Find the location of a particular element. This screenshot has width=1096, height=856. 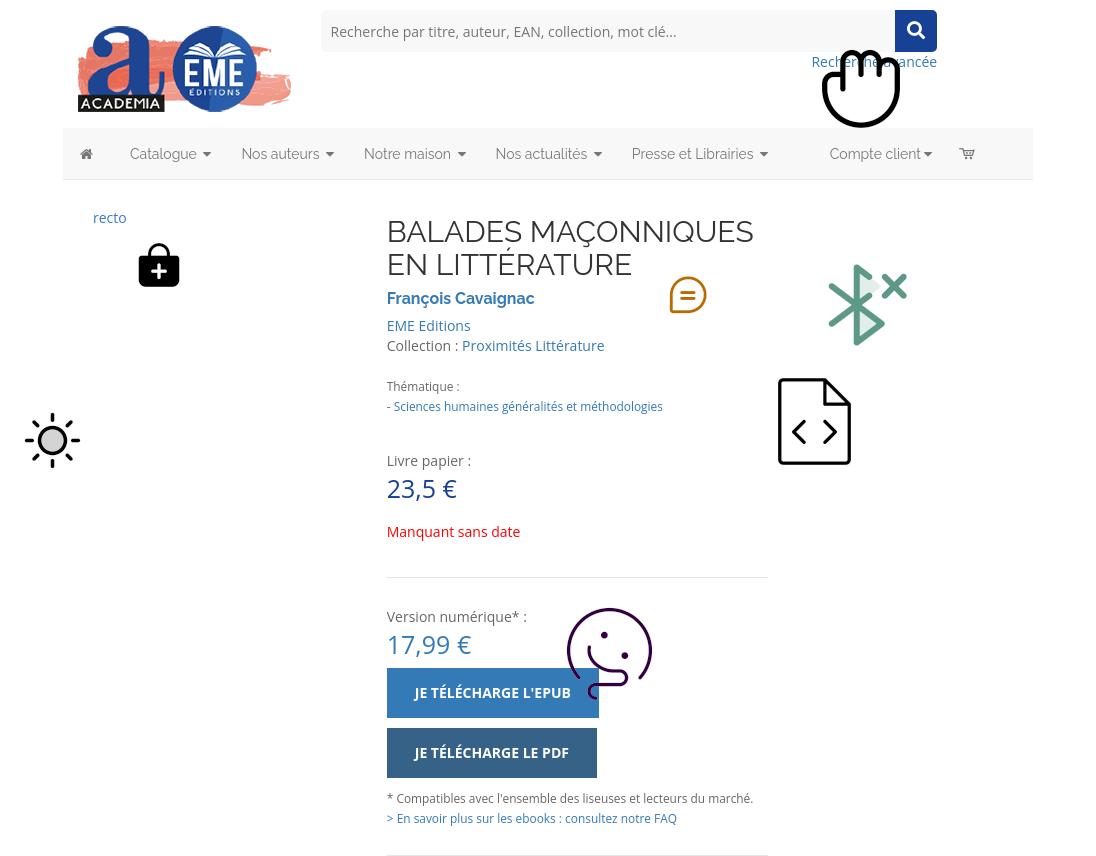

add item to shopping bag is located at coordinates (159, 265).